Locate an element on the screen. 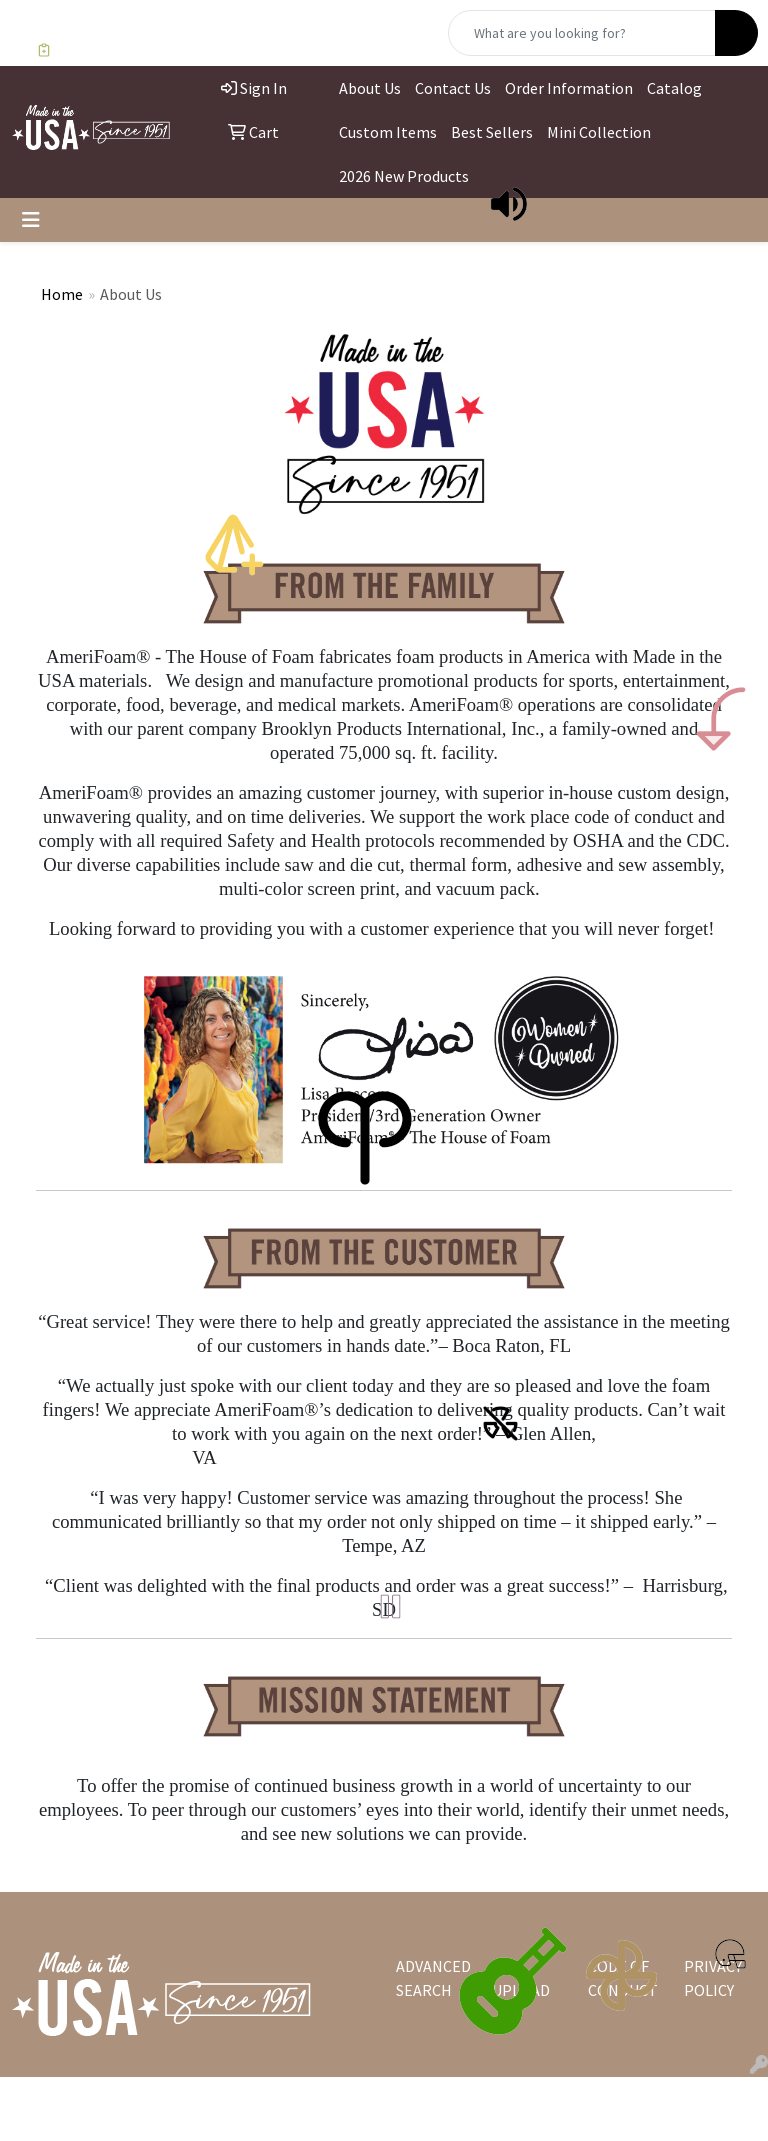 Image resolution: width=768 pixels, height=2141 pixels. view medical report or health records is located at coordinates (44, 50).